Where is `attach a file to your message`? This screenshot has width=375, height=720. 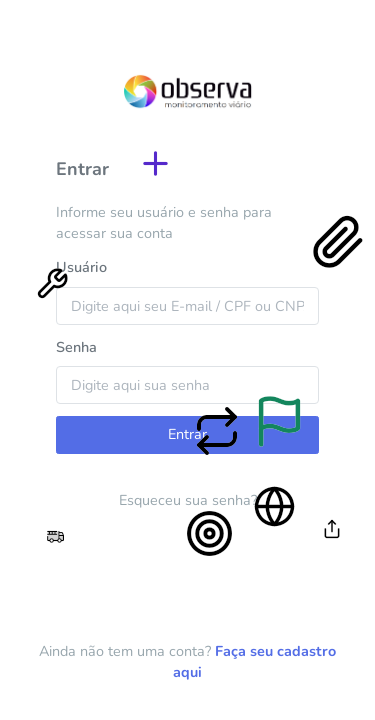 attach a file to your message is located at coordinates (338, 242).